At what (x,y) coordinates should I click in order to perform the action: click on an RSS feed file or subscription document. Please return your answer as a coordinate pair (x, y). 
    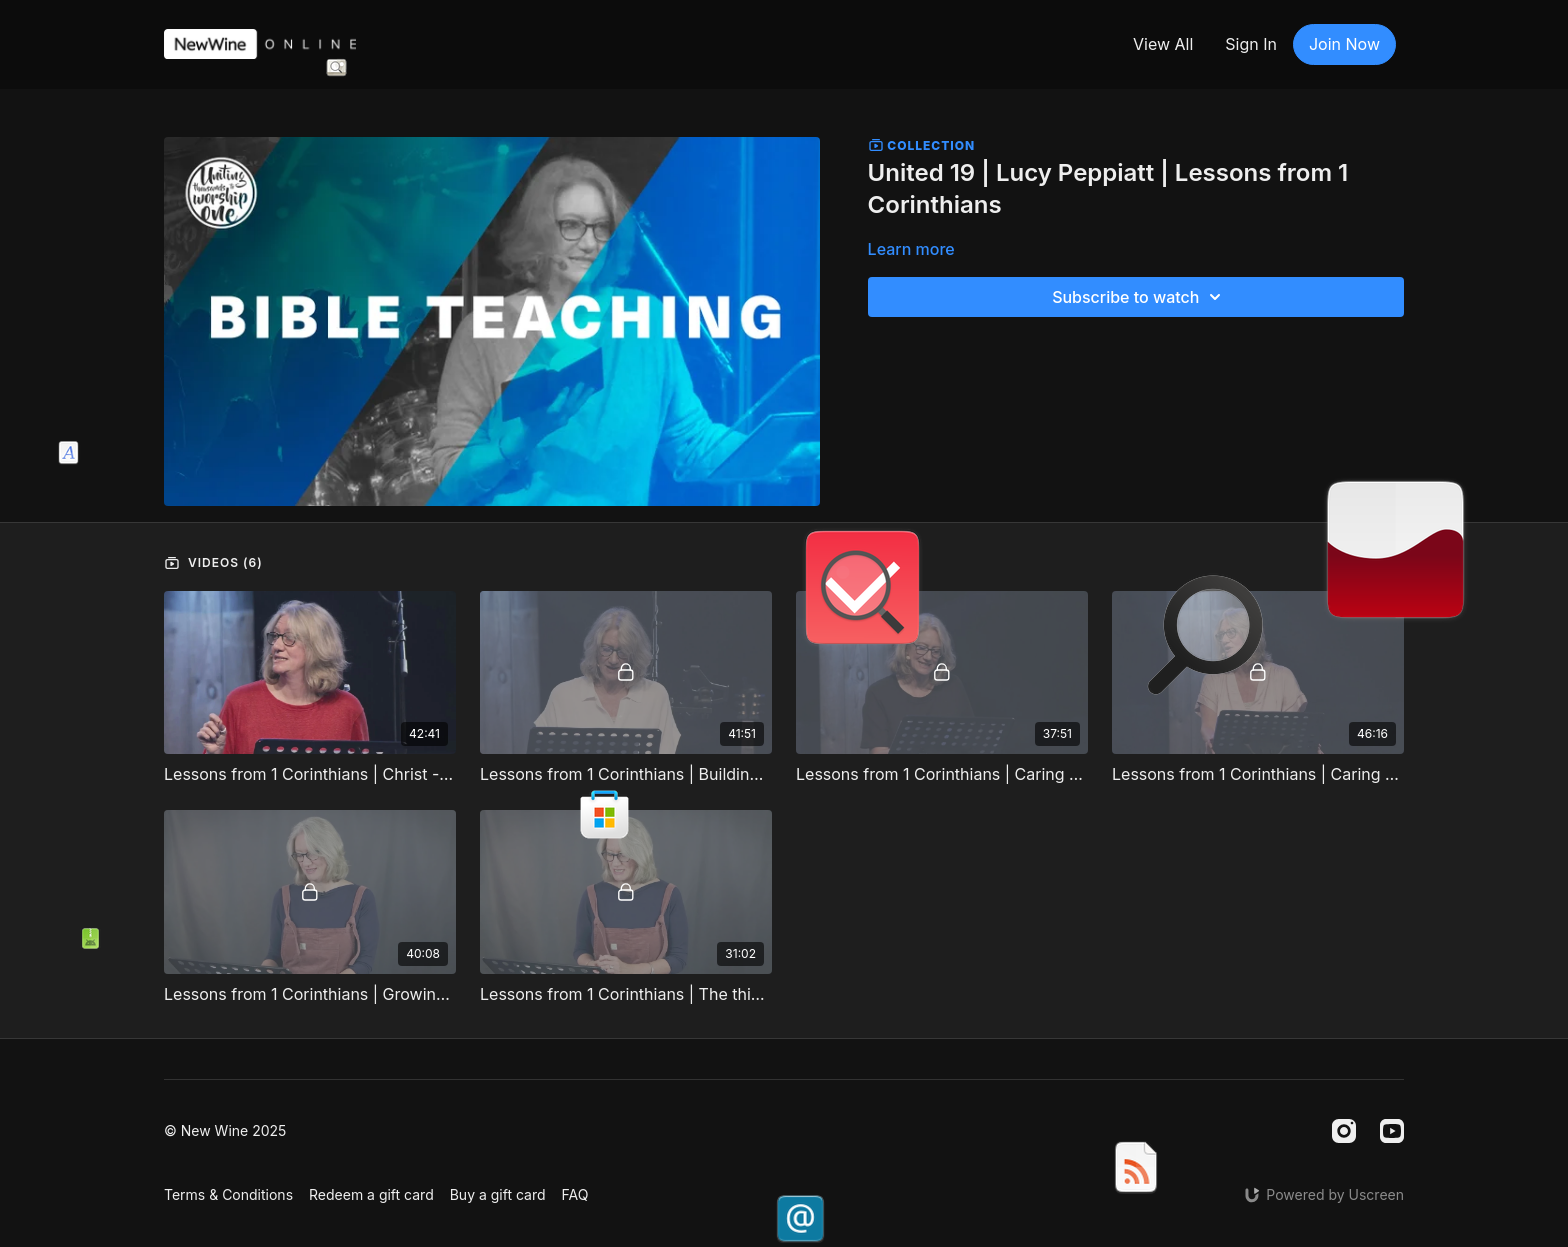
    Looking at the image, I should click on (1136, 1167).